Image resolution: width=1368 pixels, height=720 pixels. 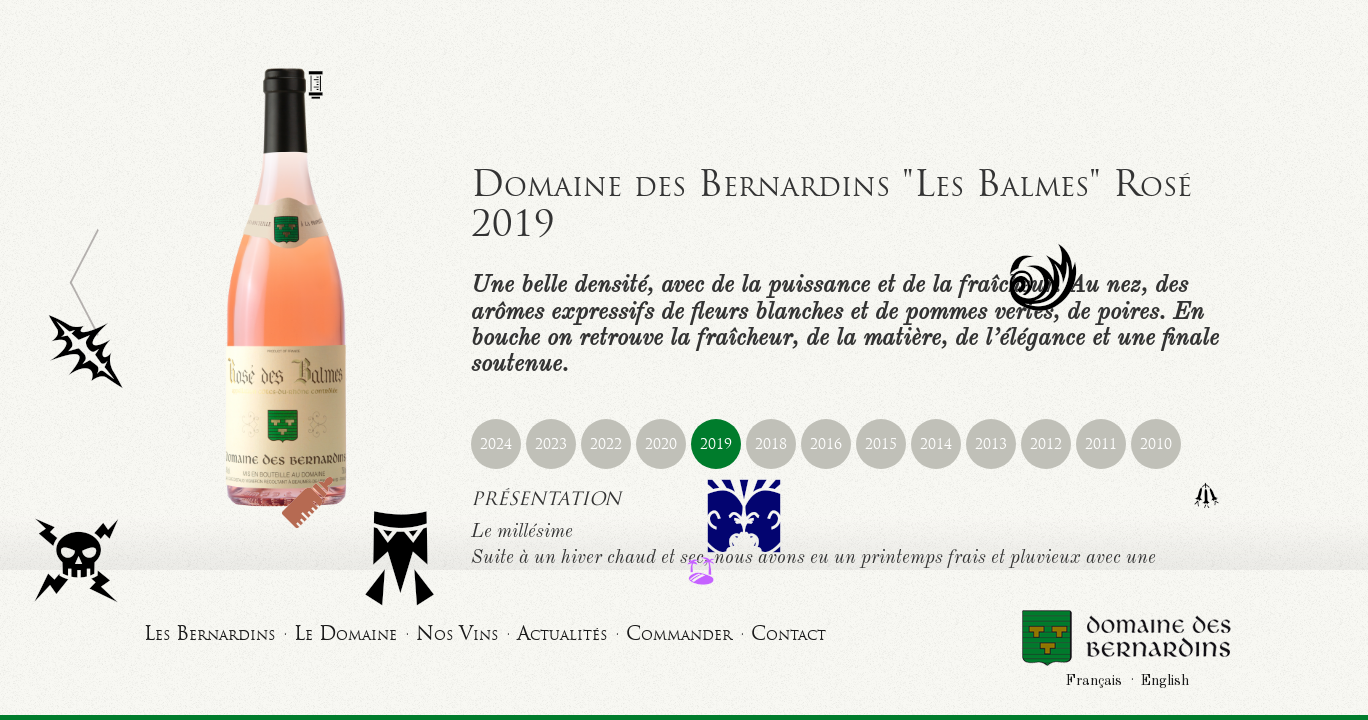 What do you see at coordinates (76, 560) in the screenshot?
I see `indicates a powerful attack or special ability` at bounding box center [76, 560].